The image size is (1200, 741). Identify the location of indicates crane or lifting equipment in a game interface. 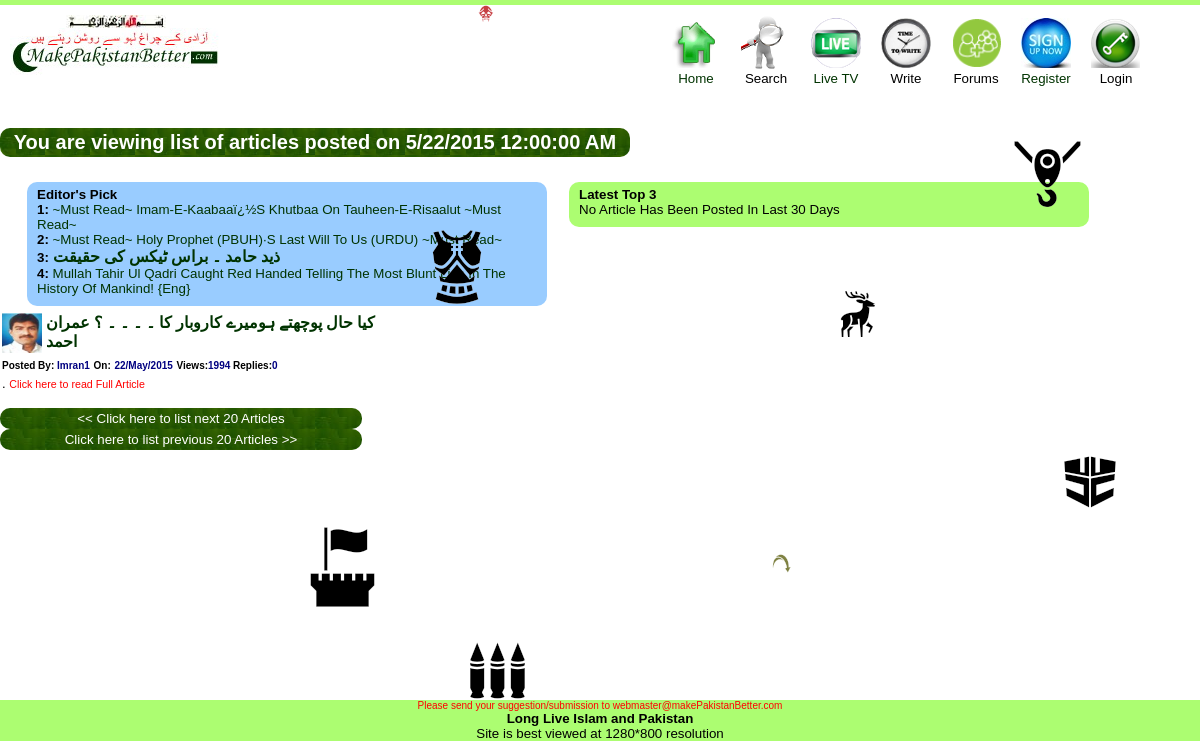
(1047, 174).